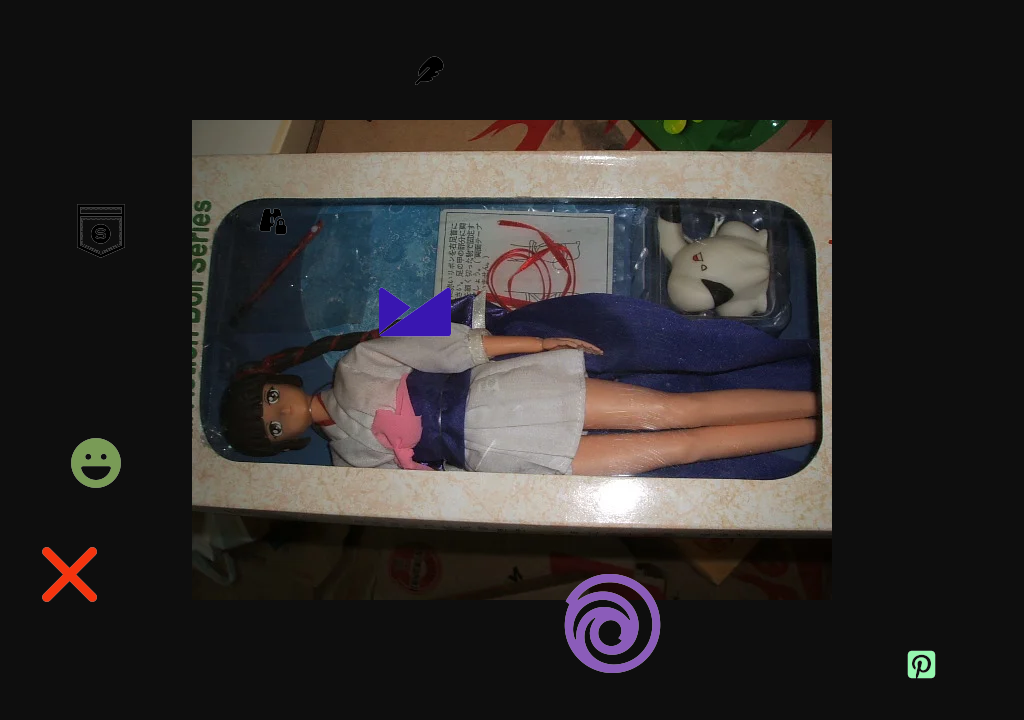 The width and height of the screenshot is (1024, 720). I want to click on open Ubisoft app or game launcher, so click(612, 623).